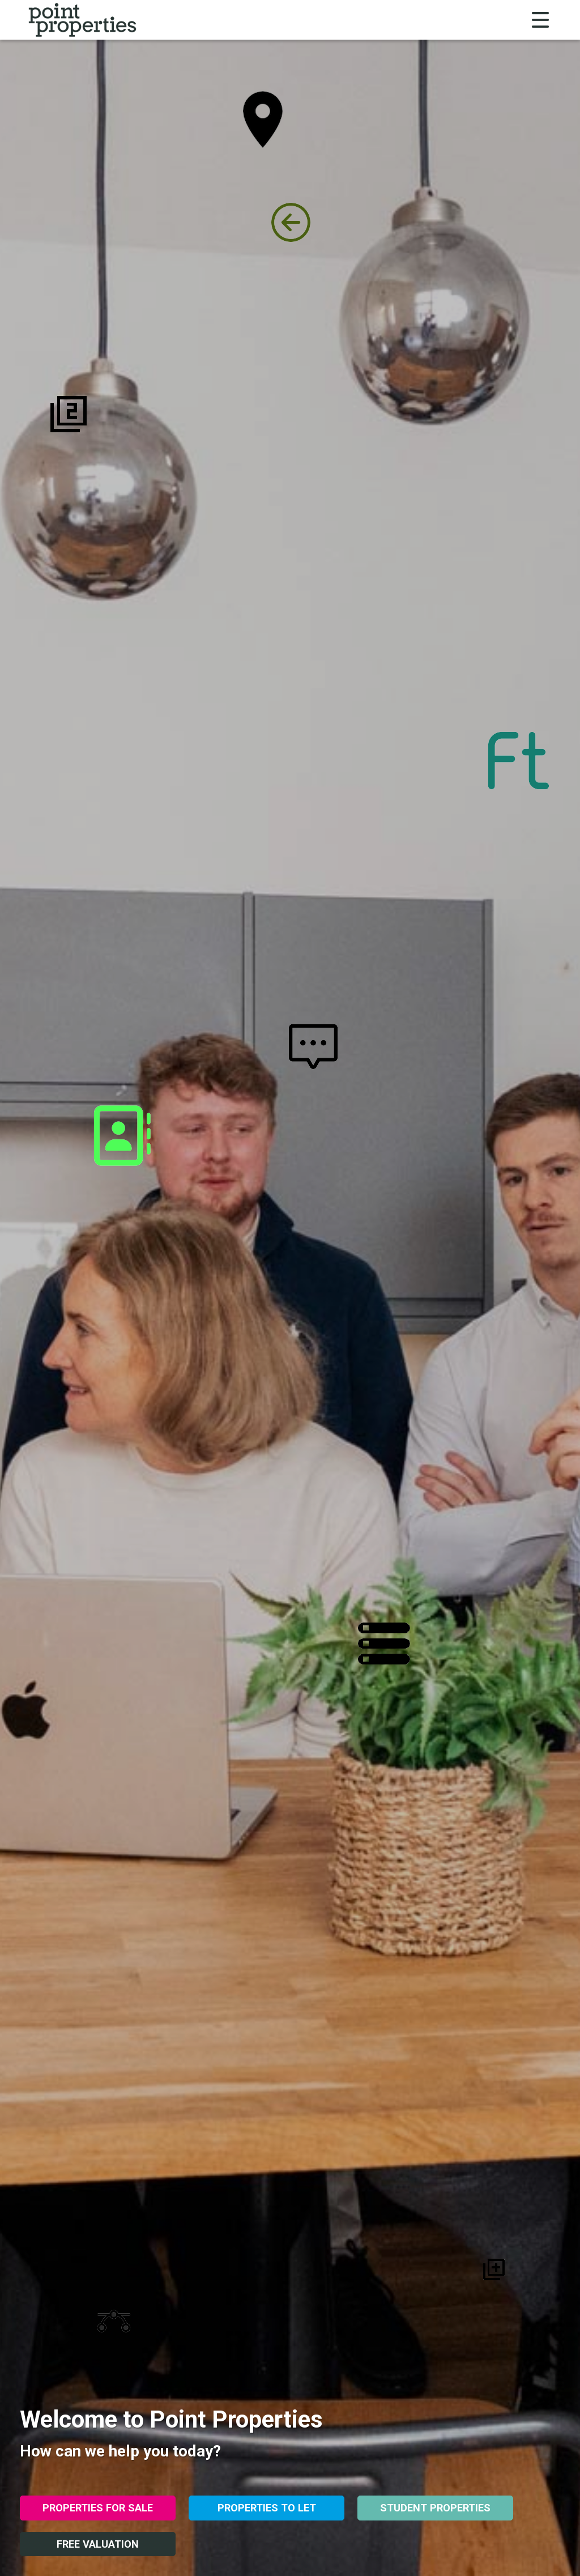 The image size is (580, 2576). What do you see at coordinates (518, 762) in the screenshot?
I see `indicates hungarian forint currency` at bounding box center [518, 762].